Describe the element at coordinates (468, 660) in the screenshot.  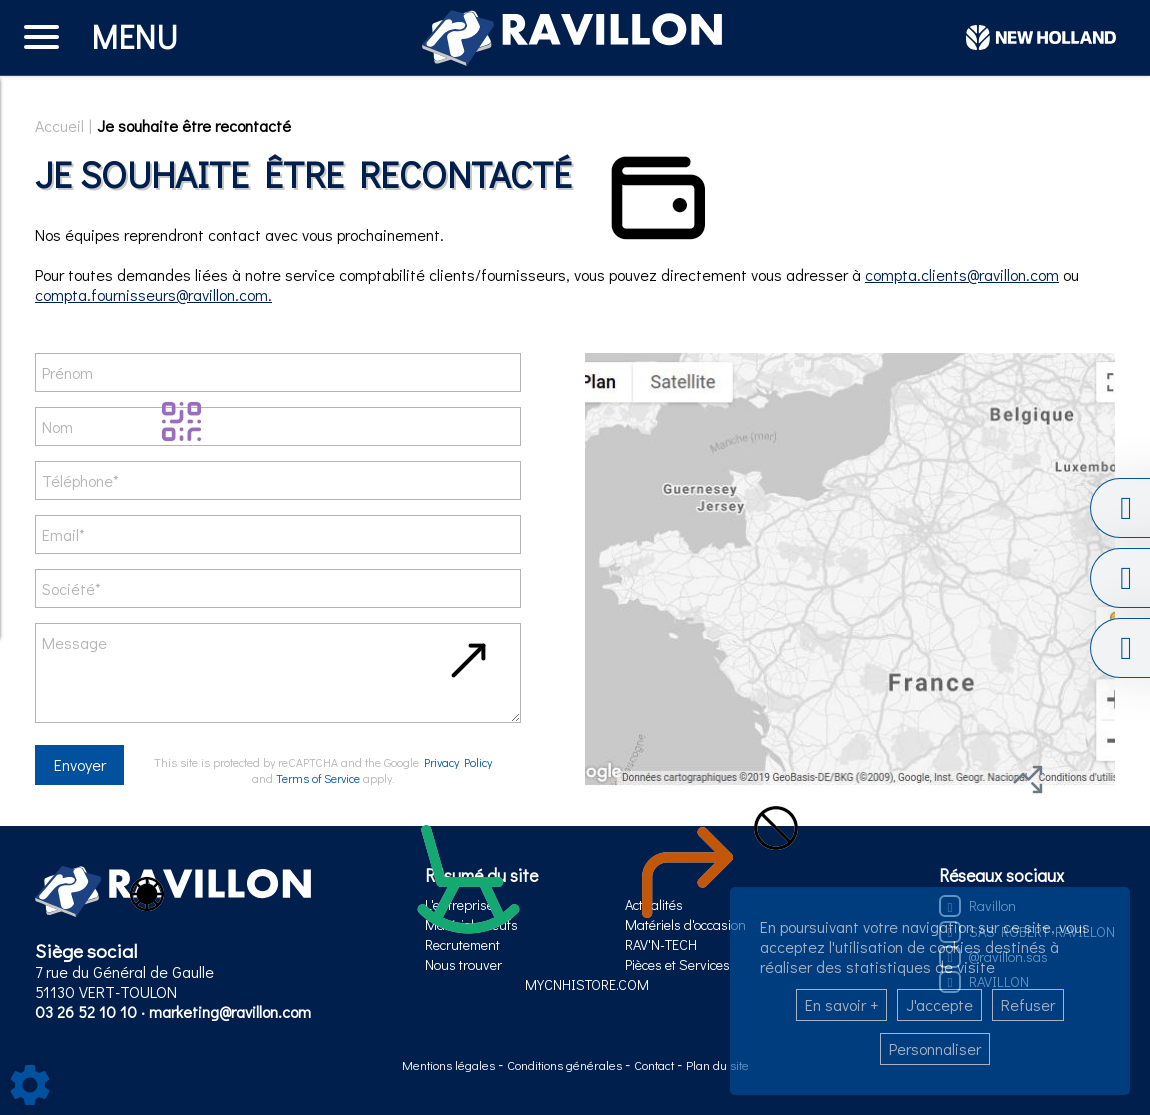
I see `move item to upper right position` at that location.